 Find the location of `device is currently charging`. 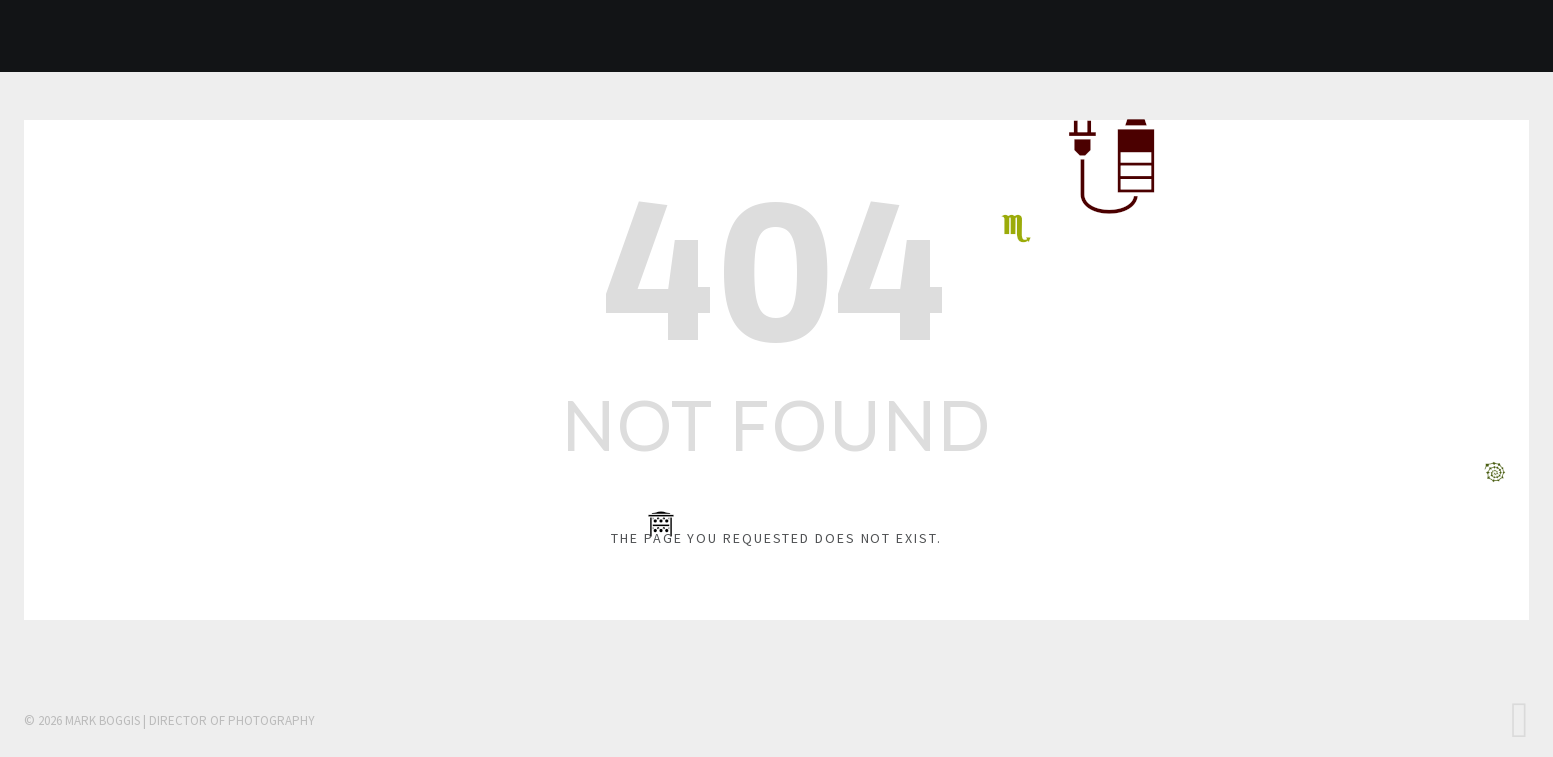

device is currently charging is located at coordinates (1113, 167).